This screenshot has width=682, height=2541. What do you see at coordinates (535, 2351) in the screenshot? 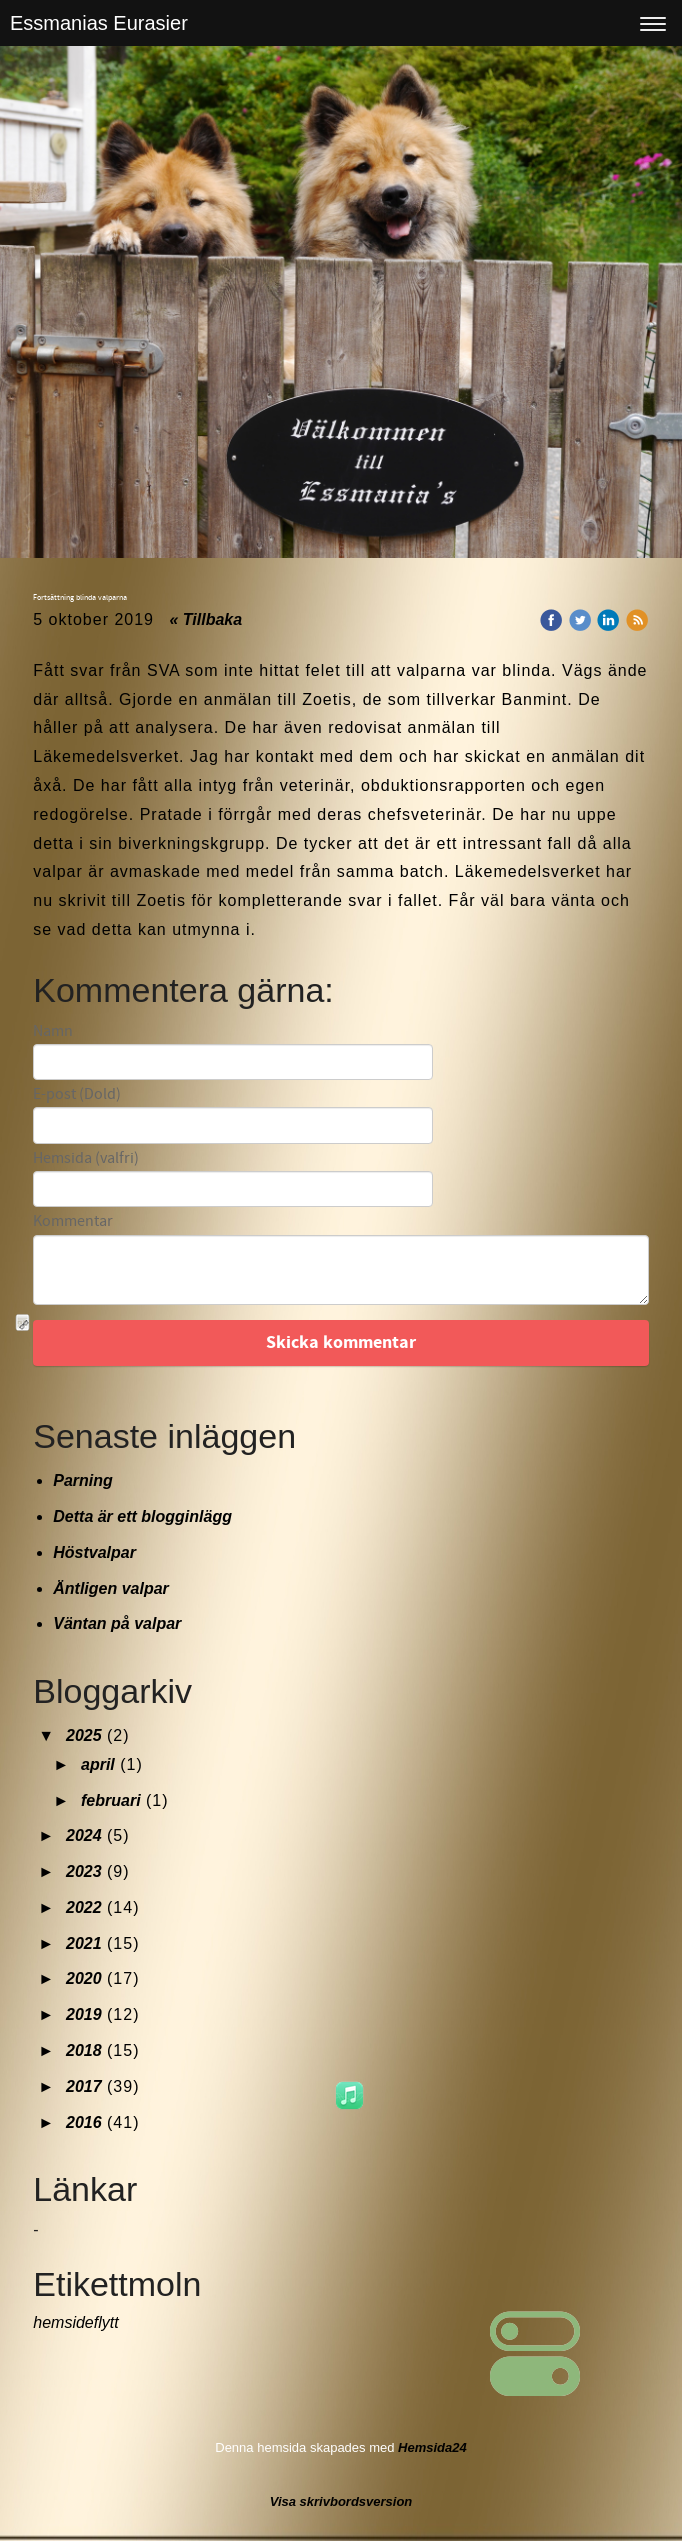
I see `access system tweaks and customization settings` at bounding box center [535, 2351].